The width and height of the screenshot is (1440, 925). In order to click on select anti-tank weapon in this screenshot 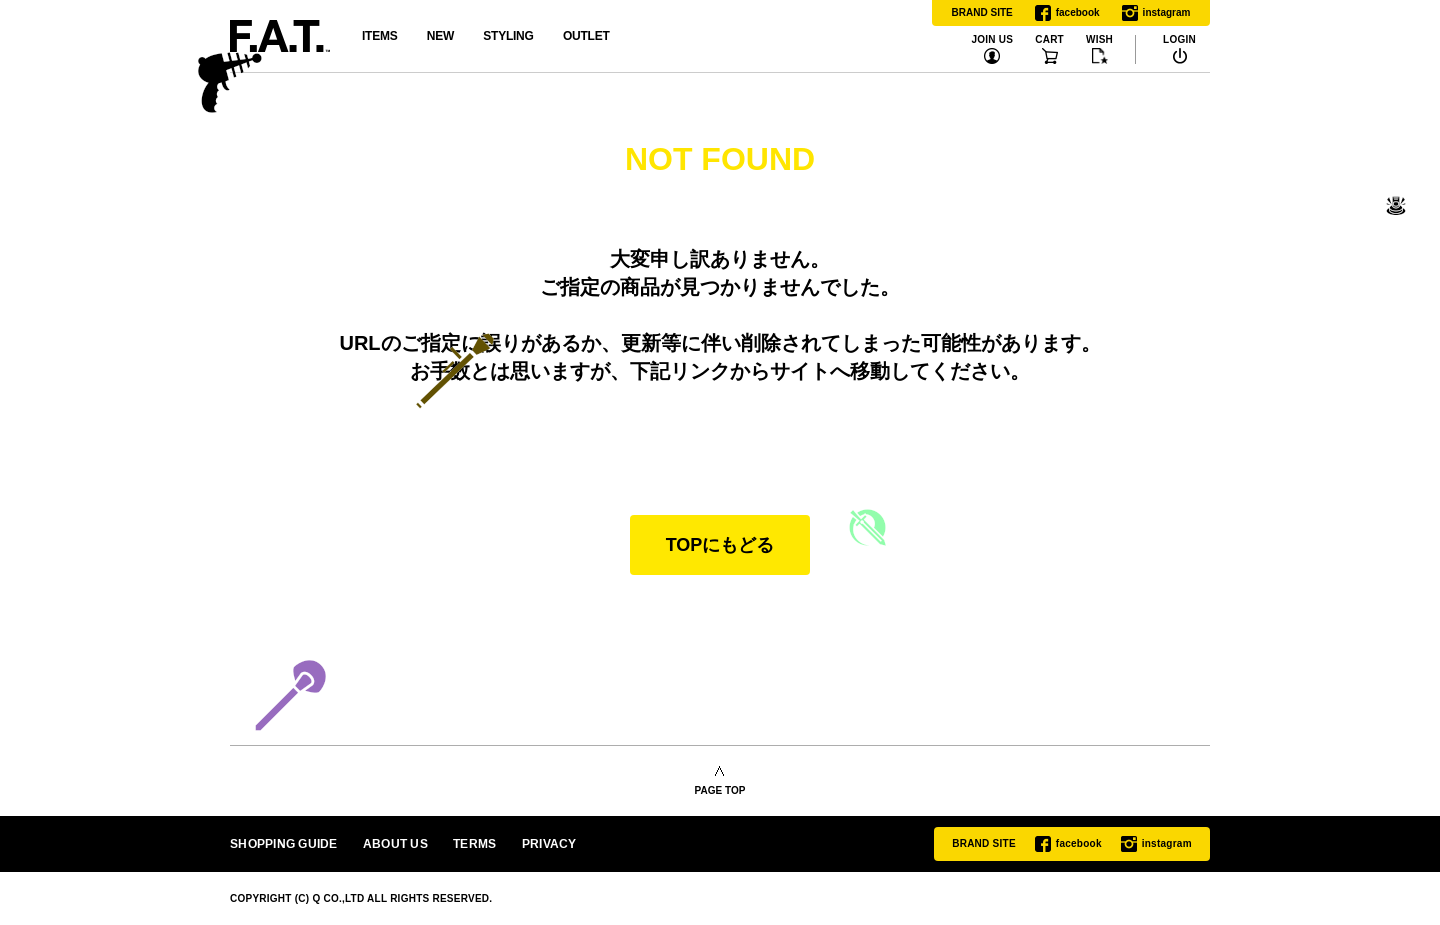, I will do `click(455, 371)`.